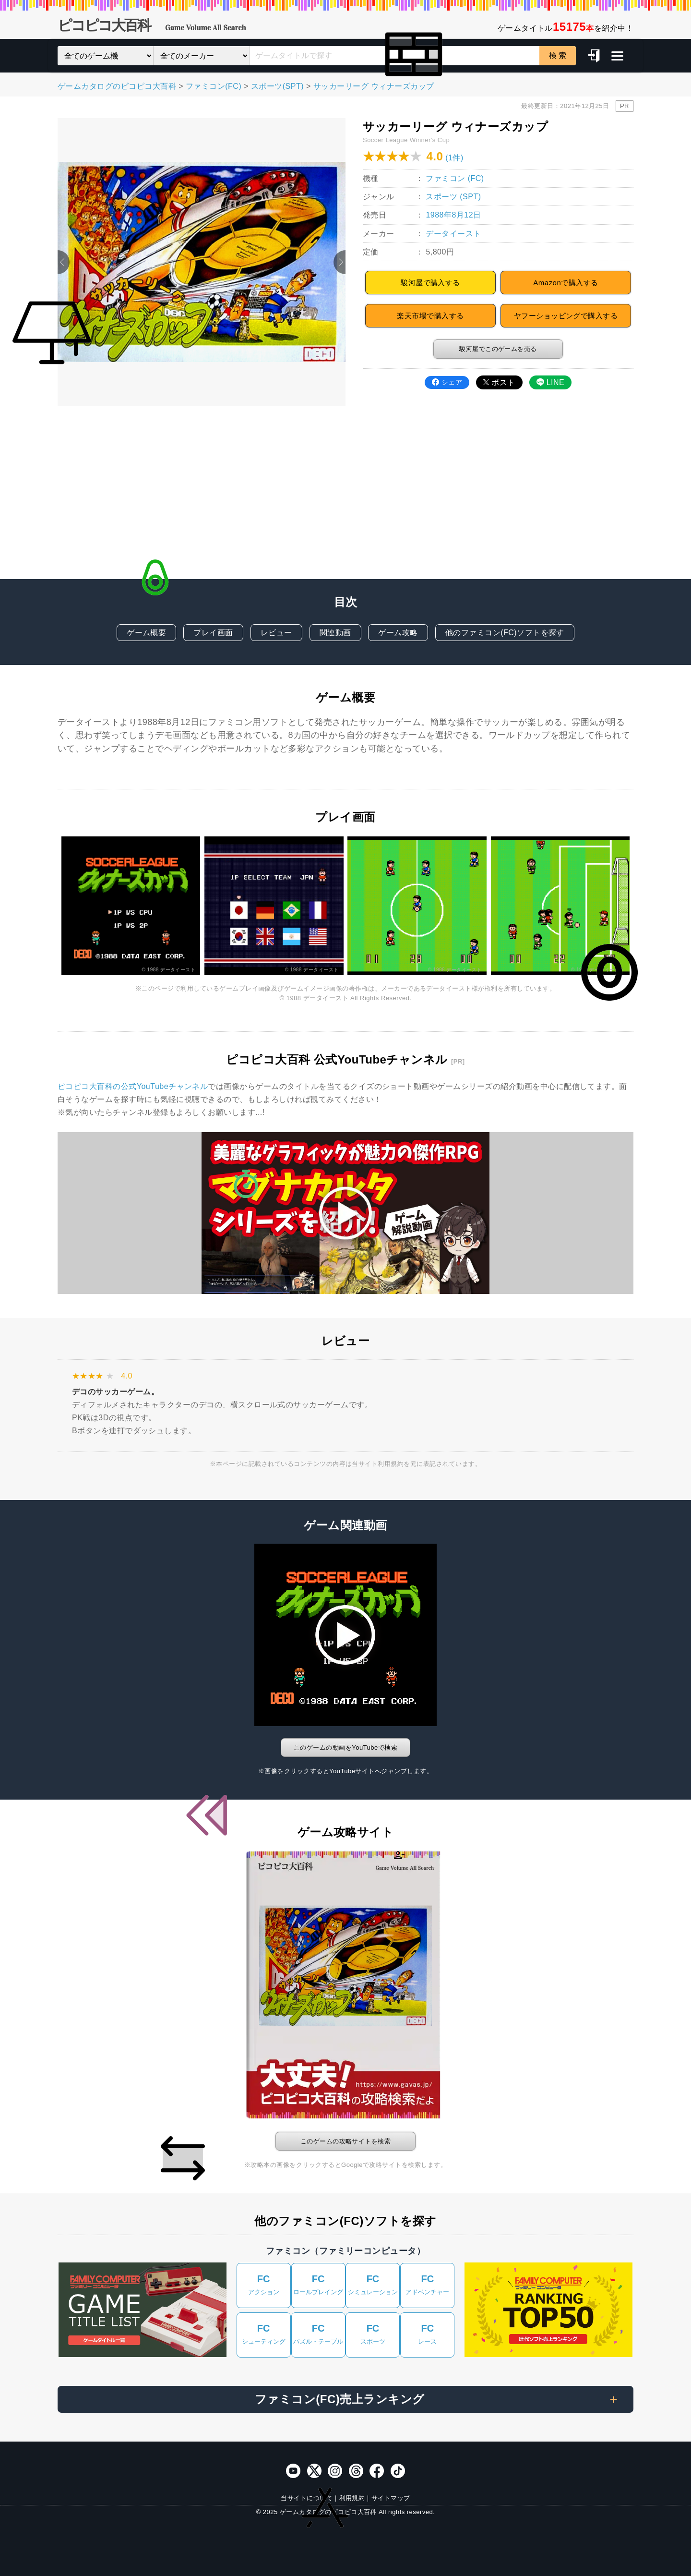 The height and width of the screenshot is (2576, 691). I want to click on start or stop a timer, so click(246, 1184).